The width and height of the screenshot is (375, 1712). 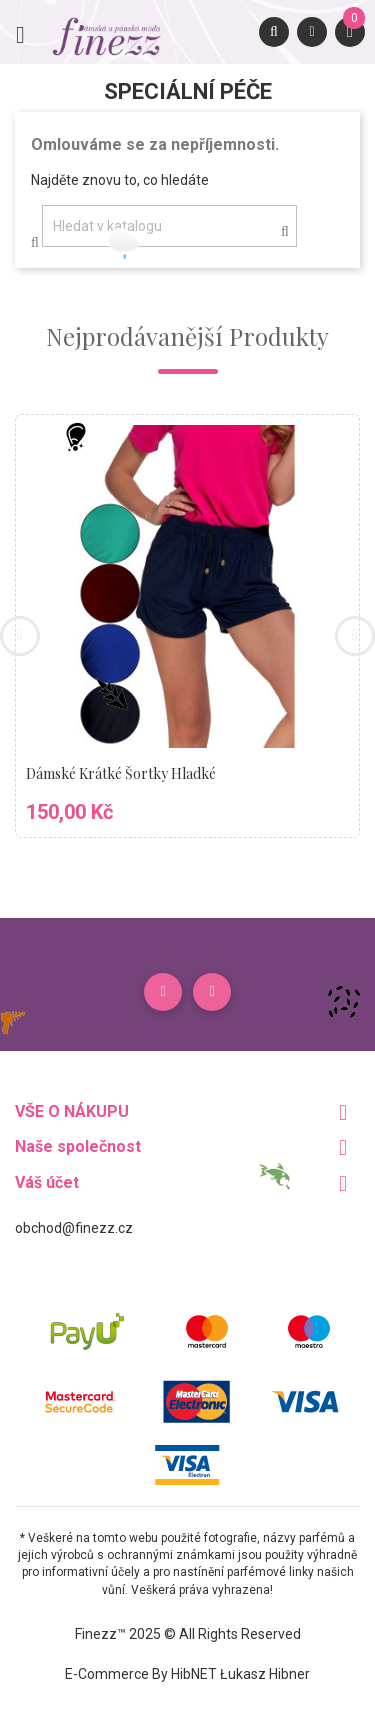 What do you see at coordinates (13, 1022) in the screenshot?
I see `select ray gun weapon in game` at bounding box center [13, 1022].